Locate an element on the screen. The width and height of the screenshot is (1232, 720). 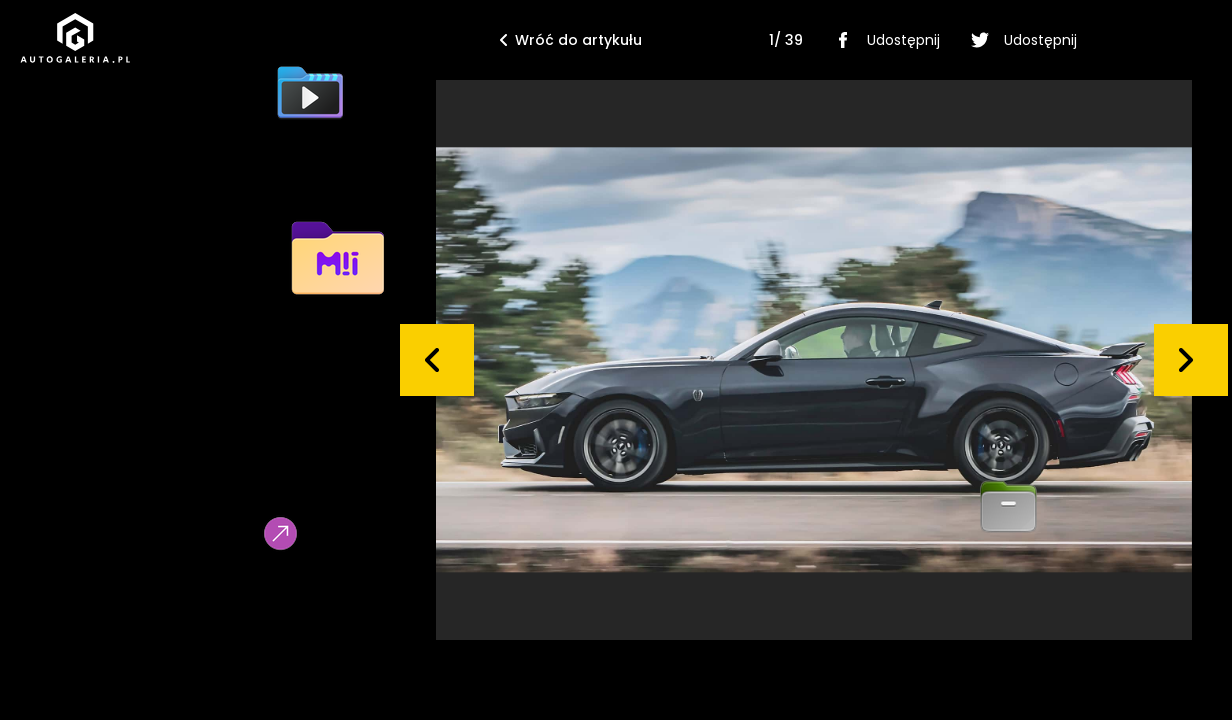
open the file manager application is located at coordinates (1008, 506).